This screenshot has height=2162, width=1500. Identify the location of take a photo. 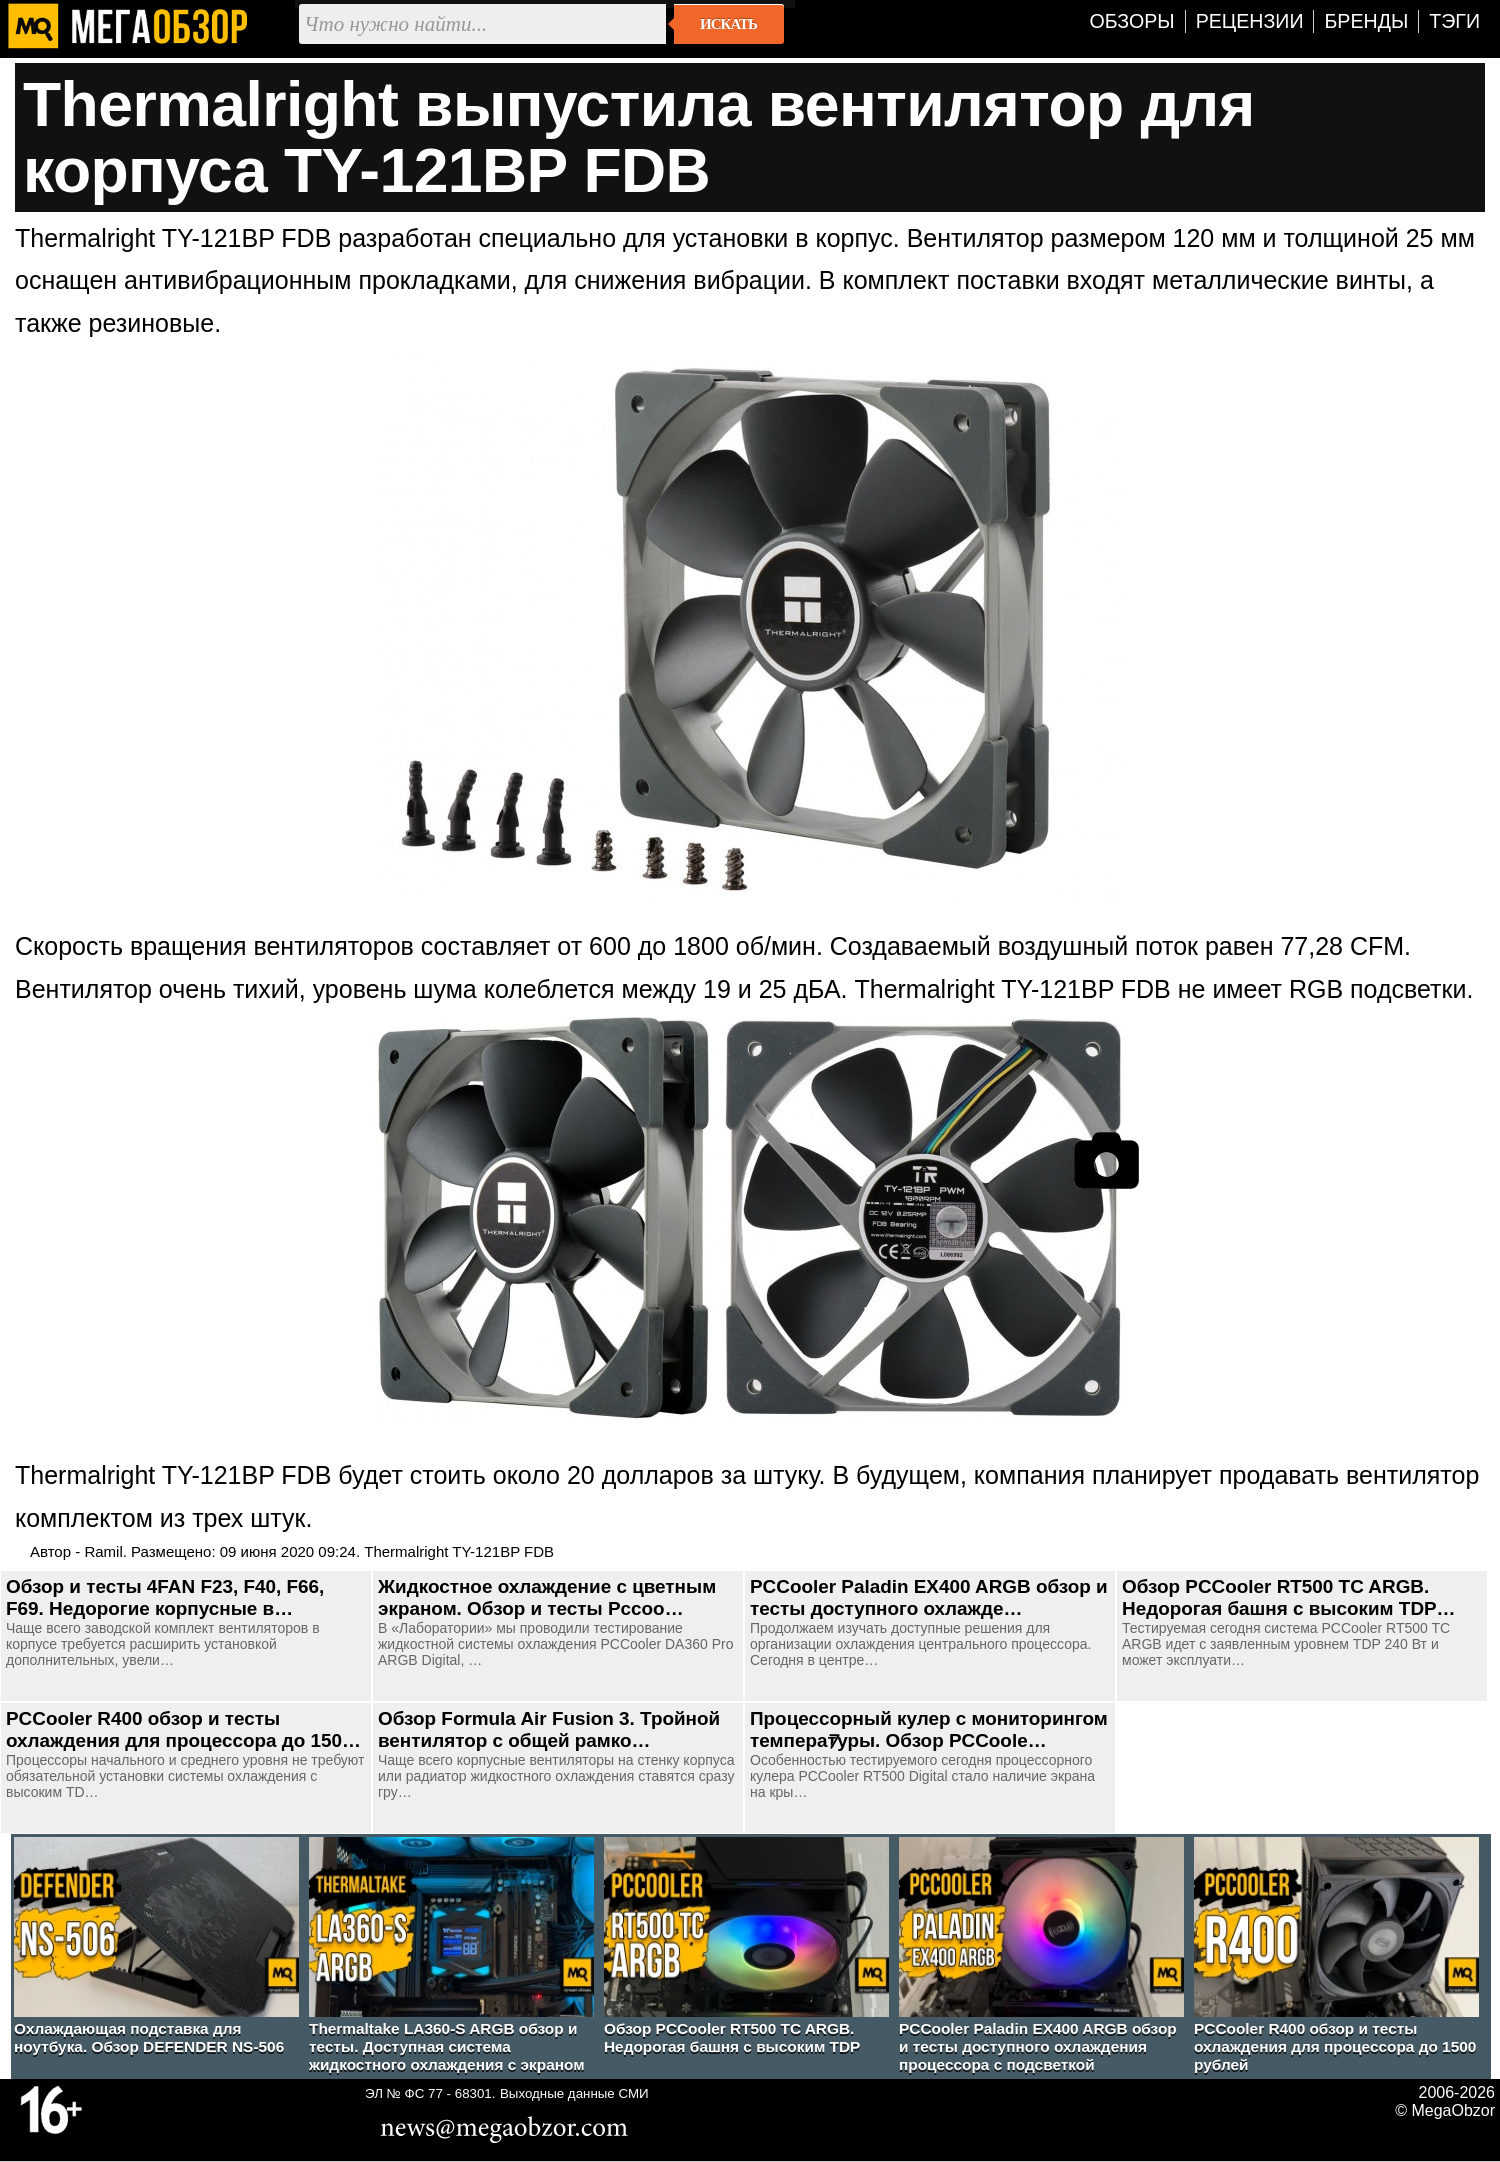
(1106, 1160).